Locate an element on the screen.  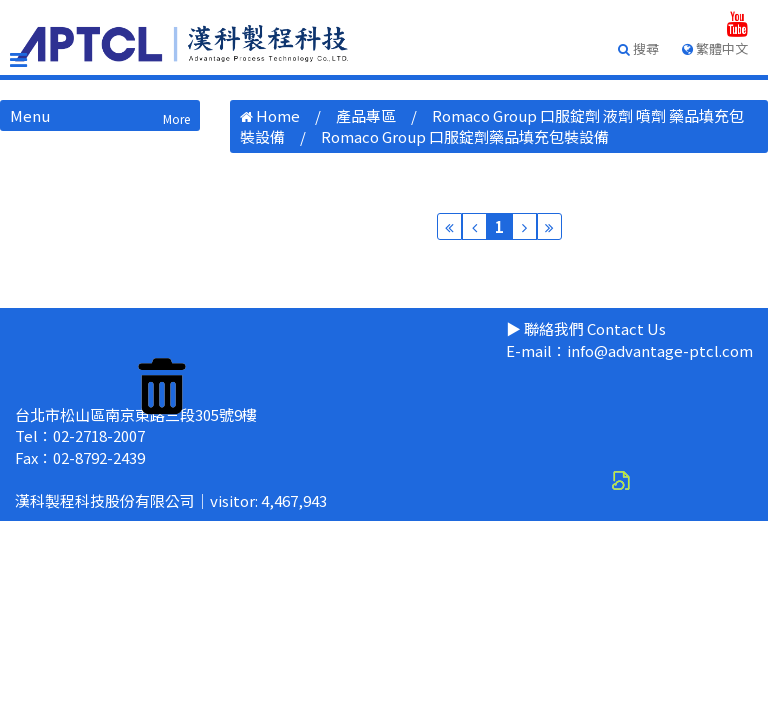
access cloud-synced files is located at coordinates (621, 480).